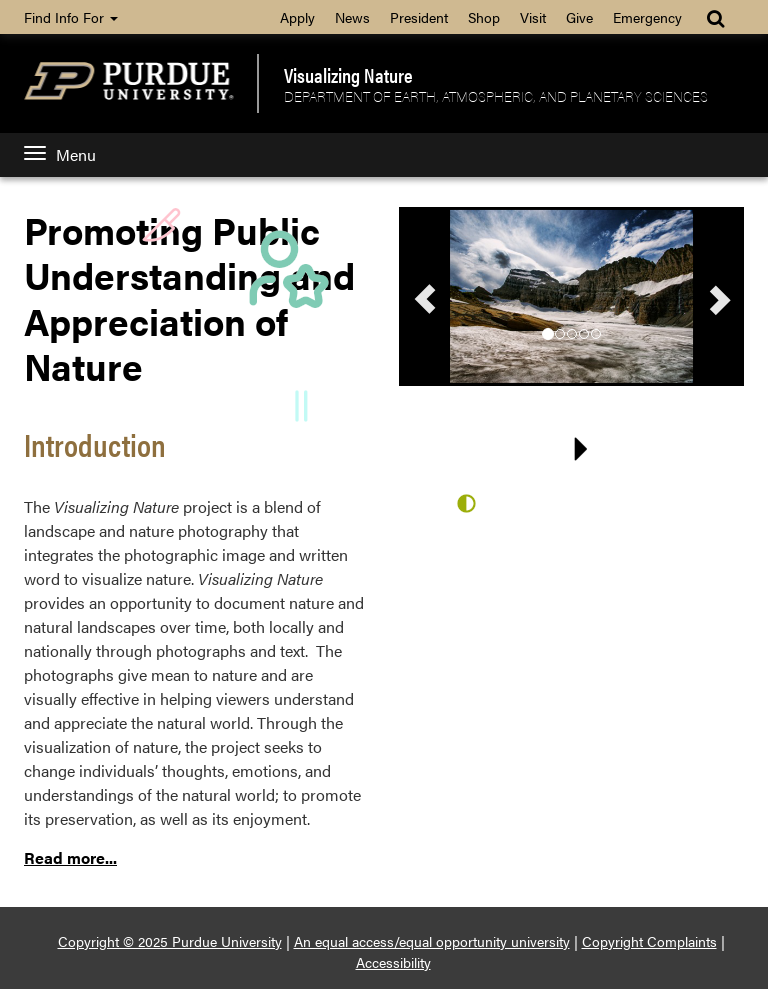 The width and height of the screenshot is (768, 989). I want to click on play media or start playback, so click(581, 449).